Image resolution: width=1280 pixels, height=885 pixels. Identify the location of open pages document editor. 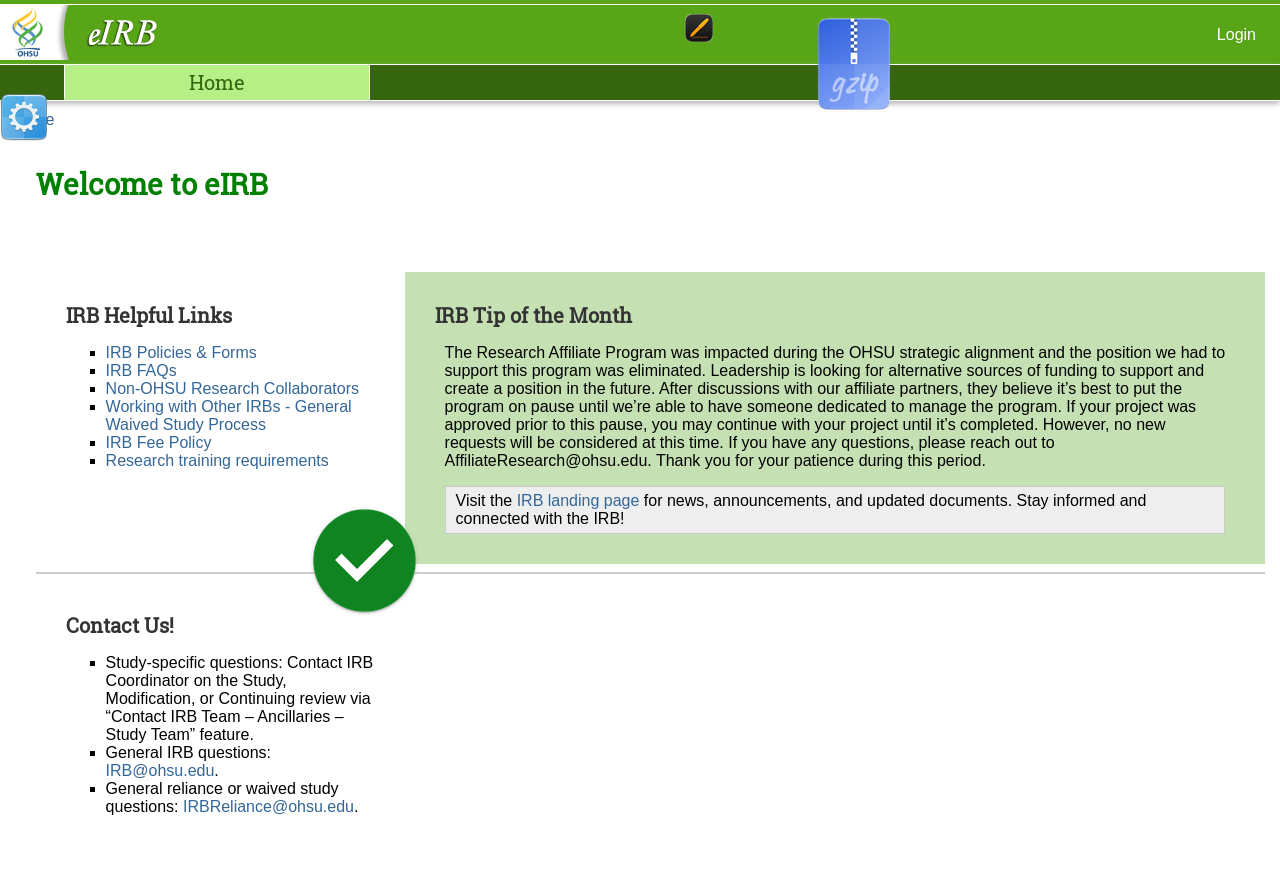
(699, 28).